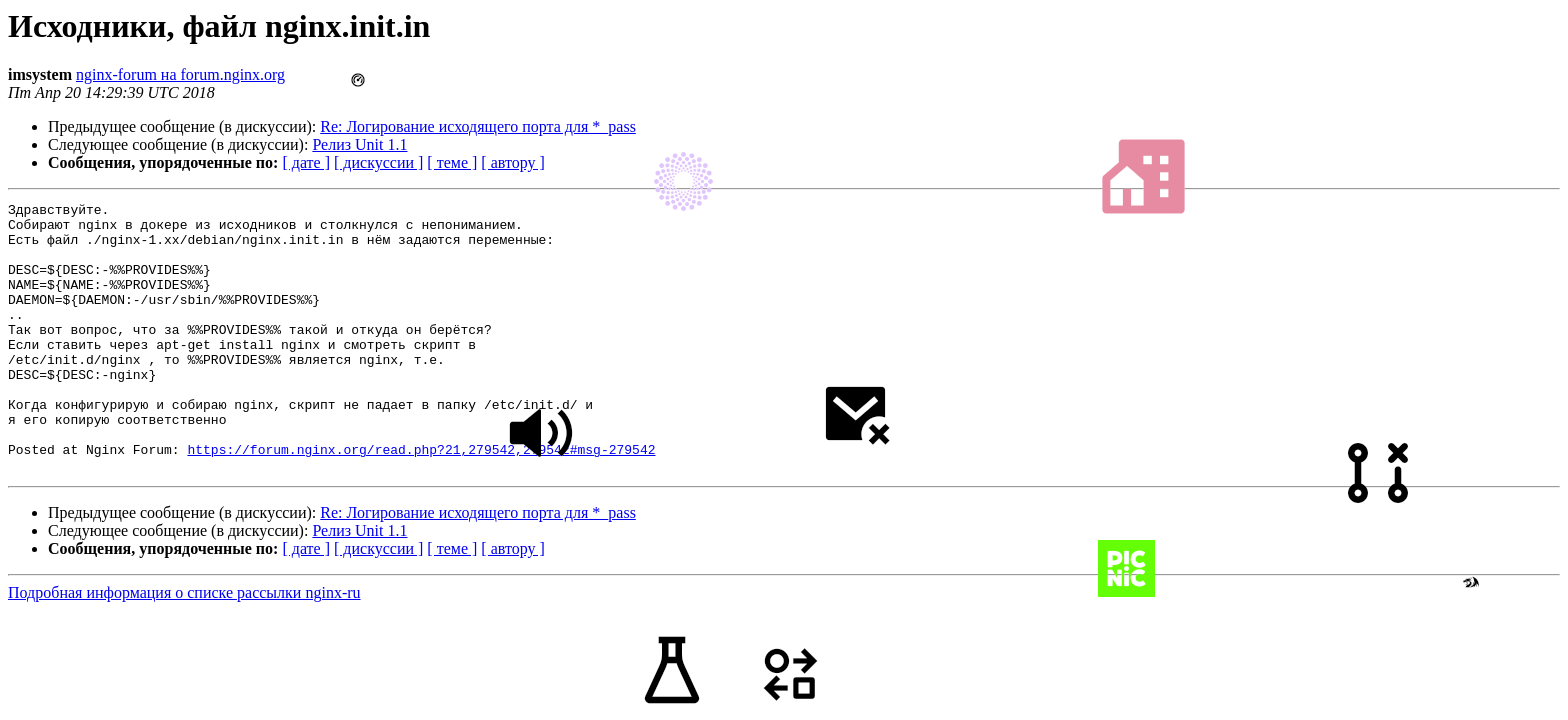 The width and height of the screenshot is (1568, 720). I want to click on access community features or forums, so click(1143, 176).